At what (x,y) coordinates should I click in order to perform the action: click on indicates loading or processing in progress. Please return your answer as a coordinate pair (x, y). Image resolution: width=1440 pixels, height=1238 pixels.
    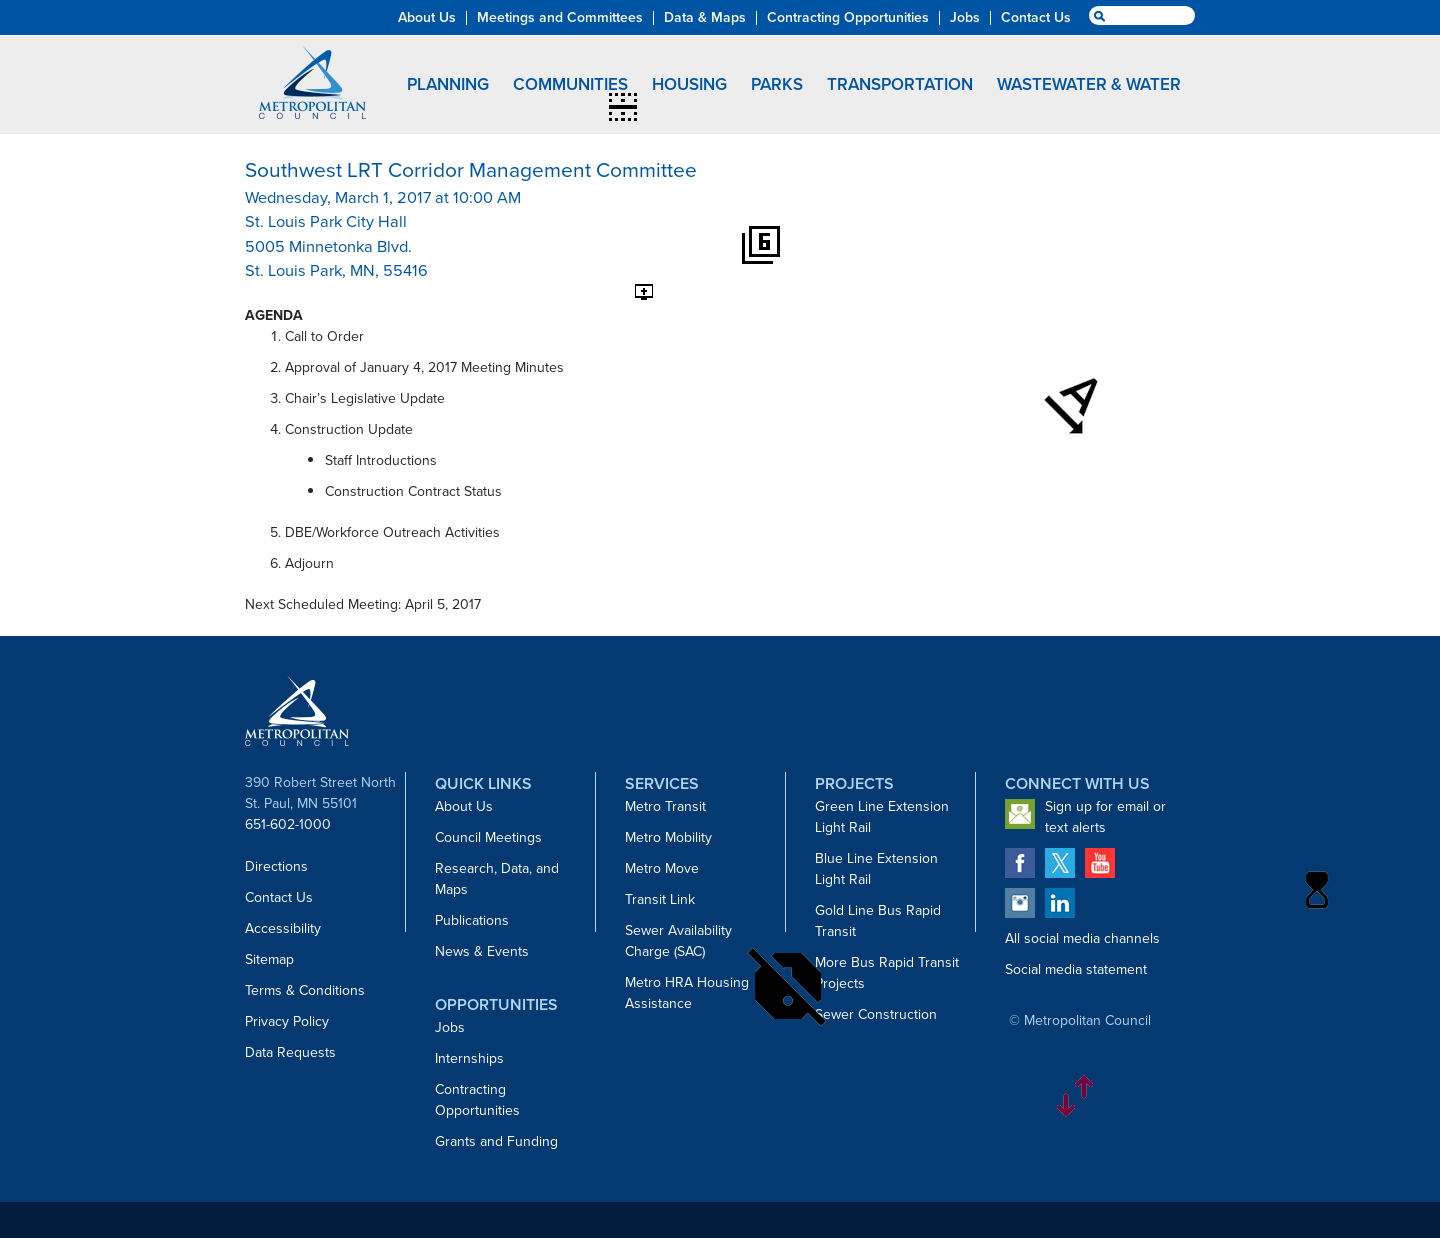
    Looking at the image, I should click on (1317, 890).